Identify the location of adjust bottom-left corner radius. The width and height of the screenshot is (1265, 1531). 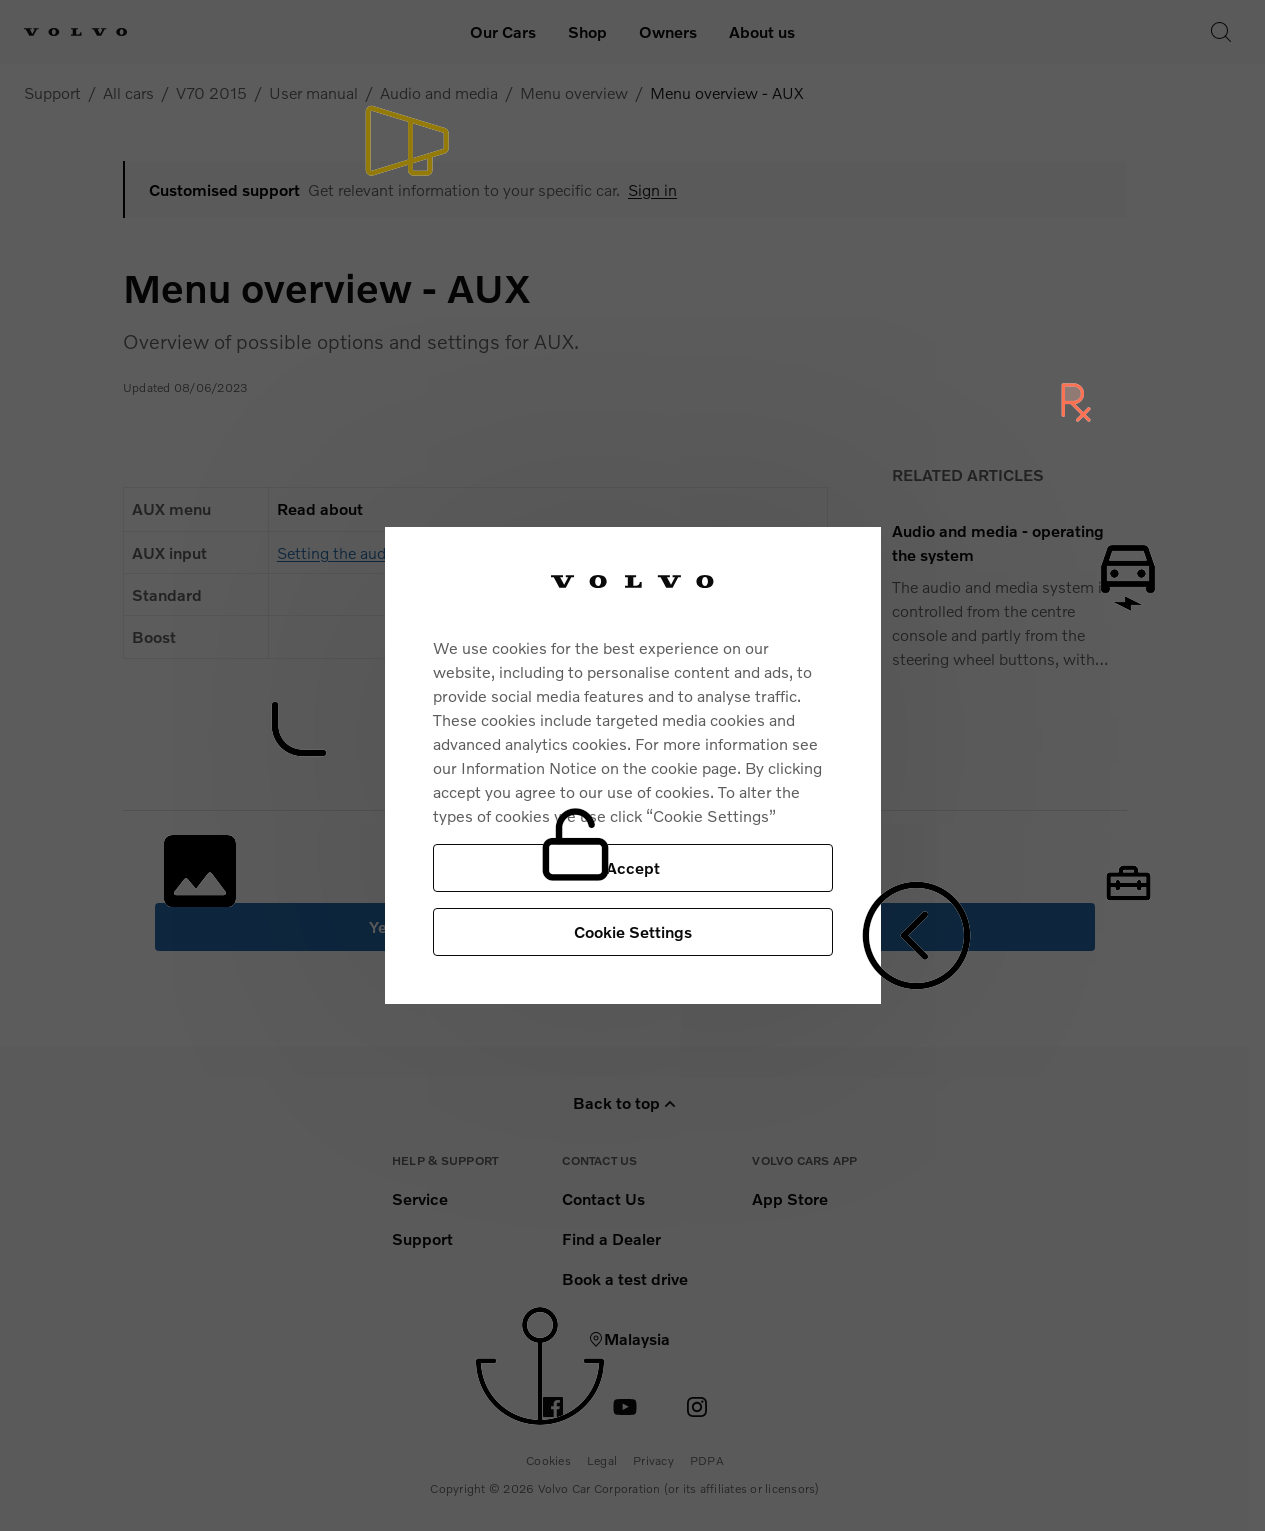
(299, 729).